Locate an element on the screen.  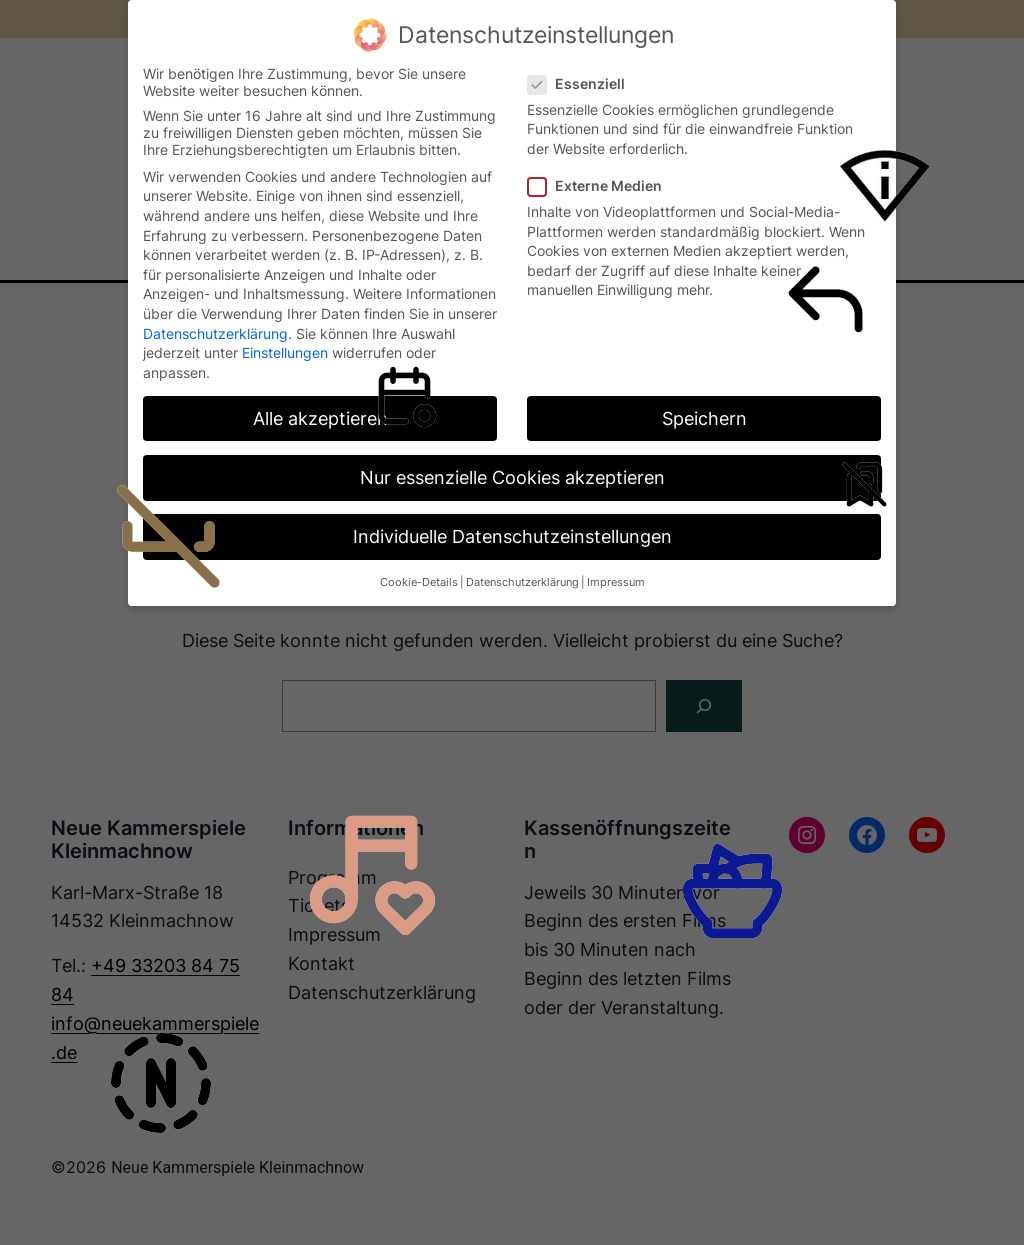
reply to a message or comment is located at coordinates (825, 300).